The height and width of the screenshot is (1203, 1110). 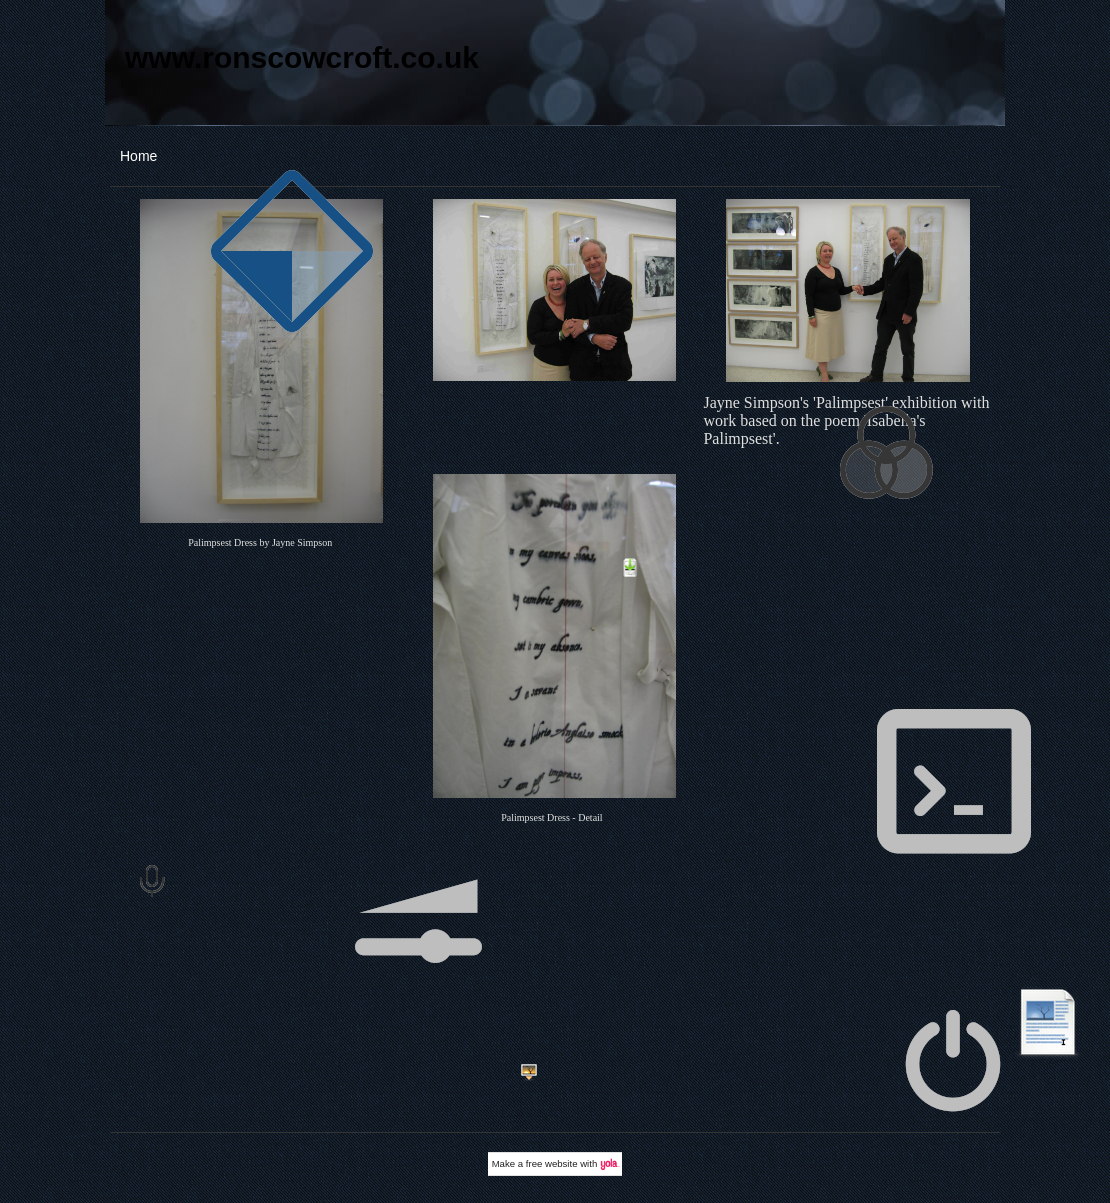 I want to click on save the current document, so click(x=630, y=568).